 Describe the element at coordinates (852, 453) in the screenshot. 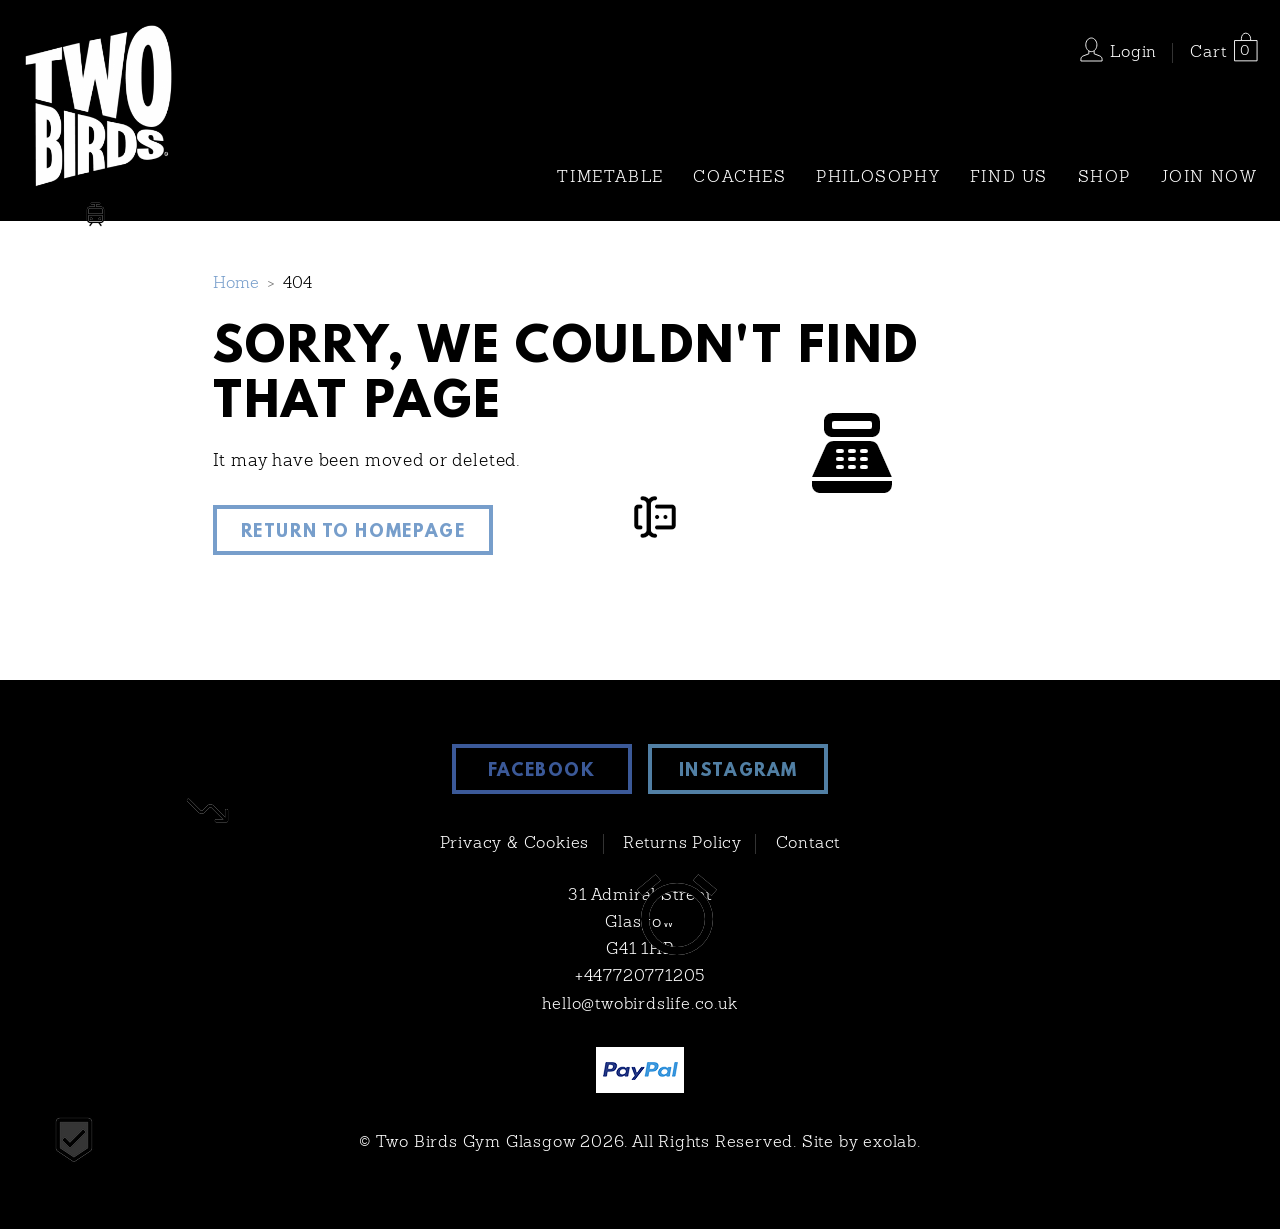

I see `access point of sale or checkout system` at that location.